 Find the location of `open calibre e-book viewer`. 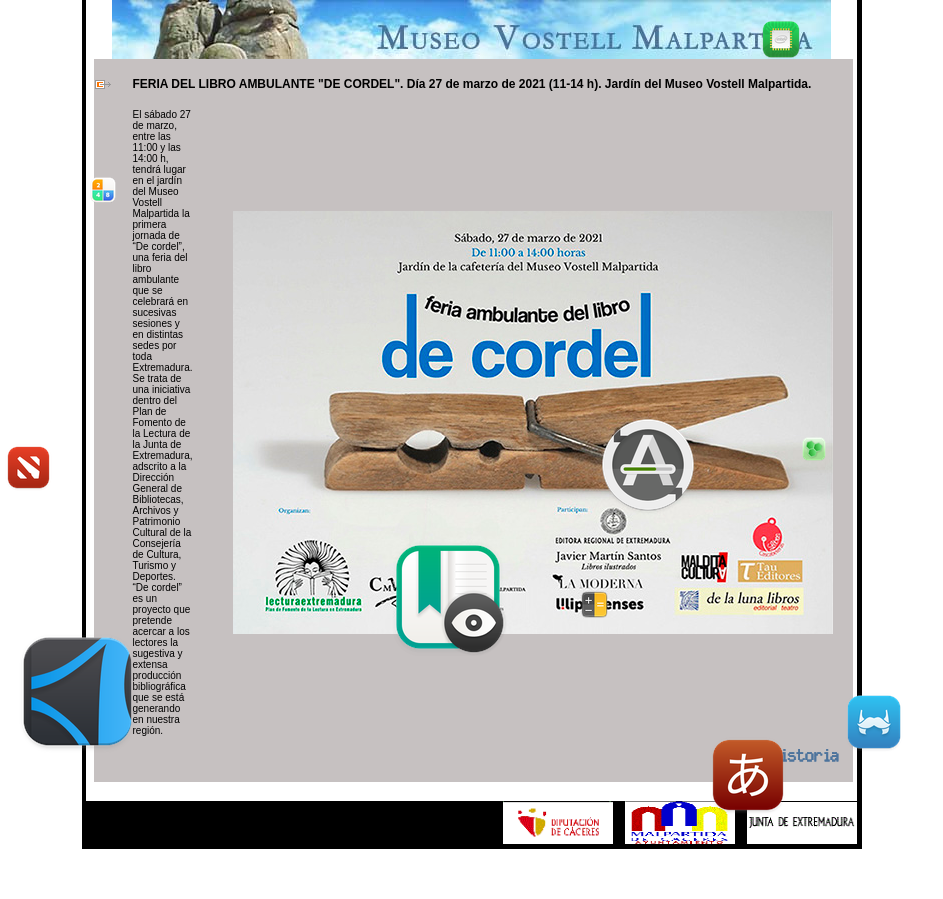

open calibre e-book viewer is located at coordinates (448, 597).